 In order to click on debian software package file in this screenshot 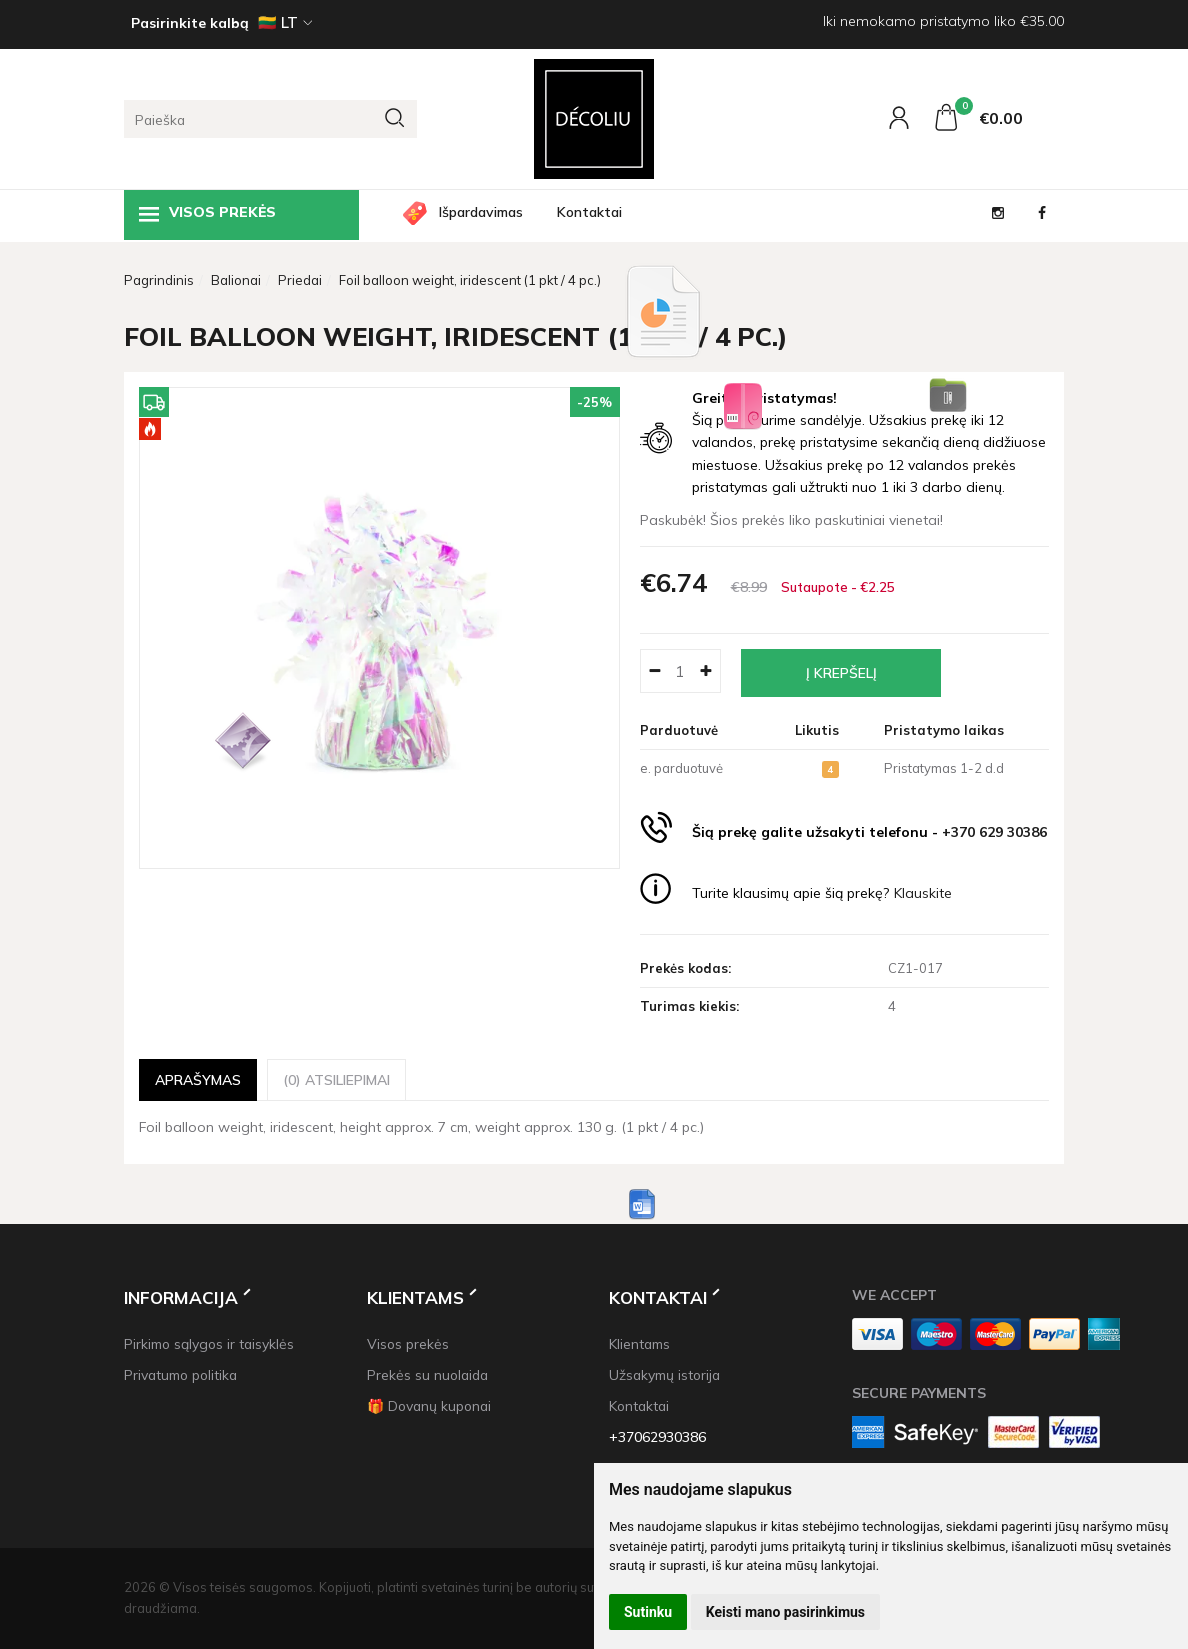, I will do `click(743, 406)`.